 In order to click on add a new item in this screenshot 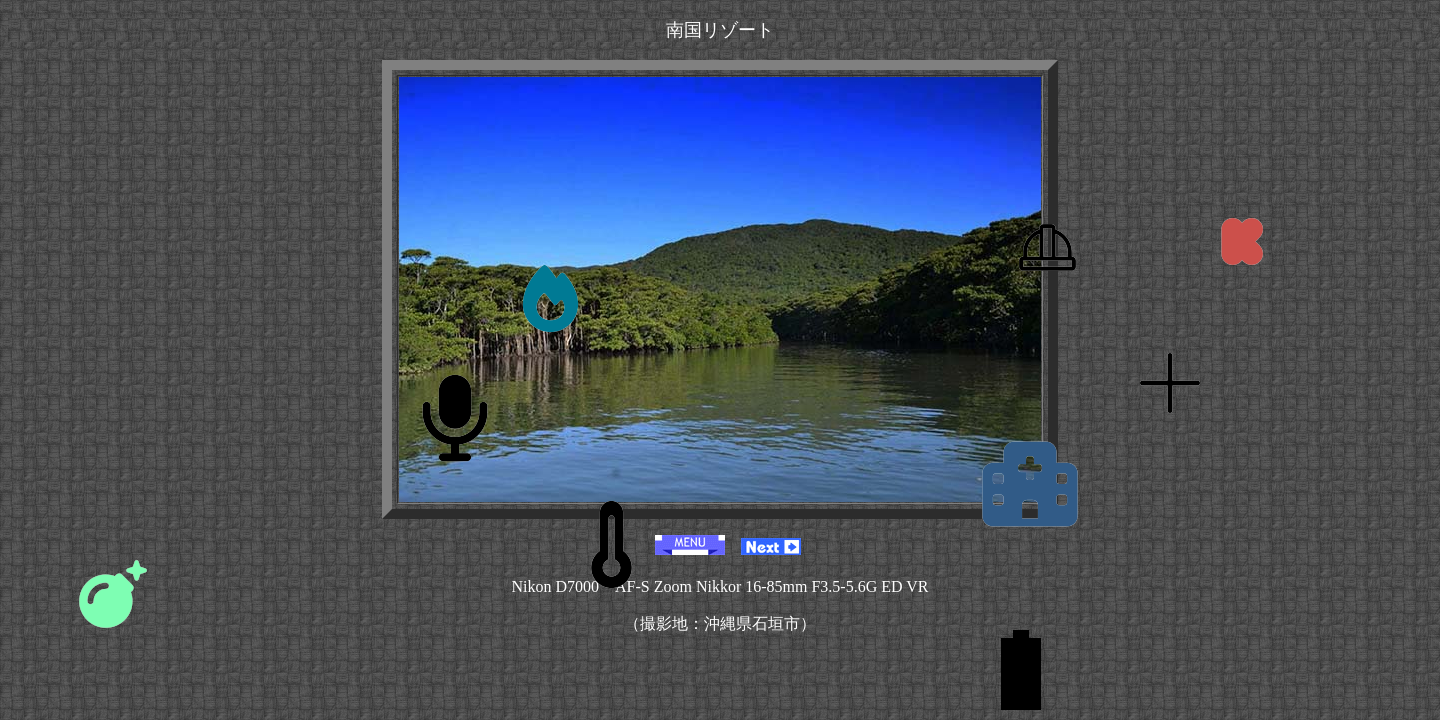, I will do `click(1170, 383)`.